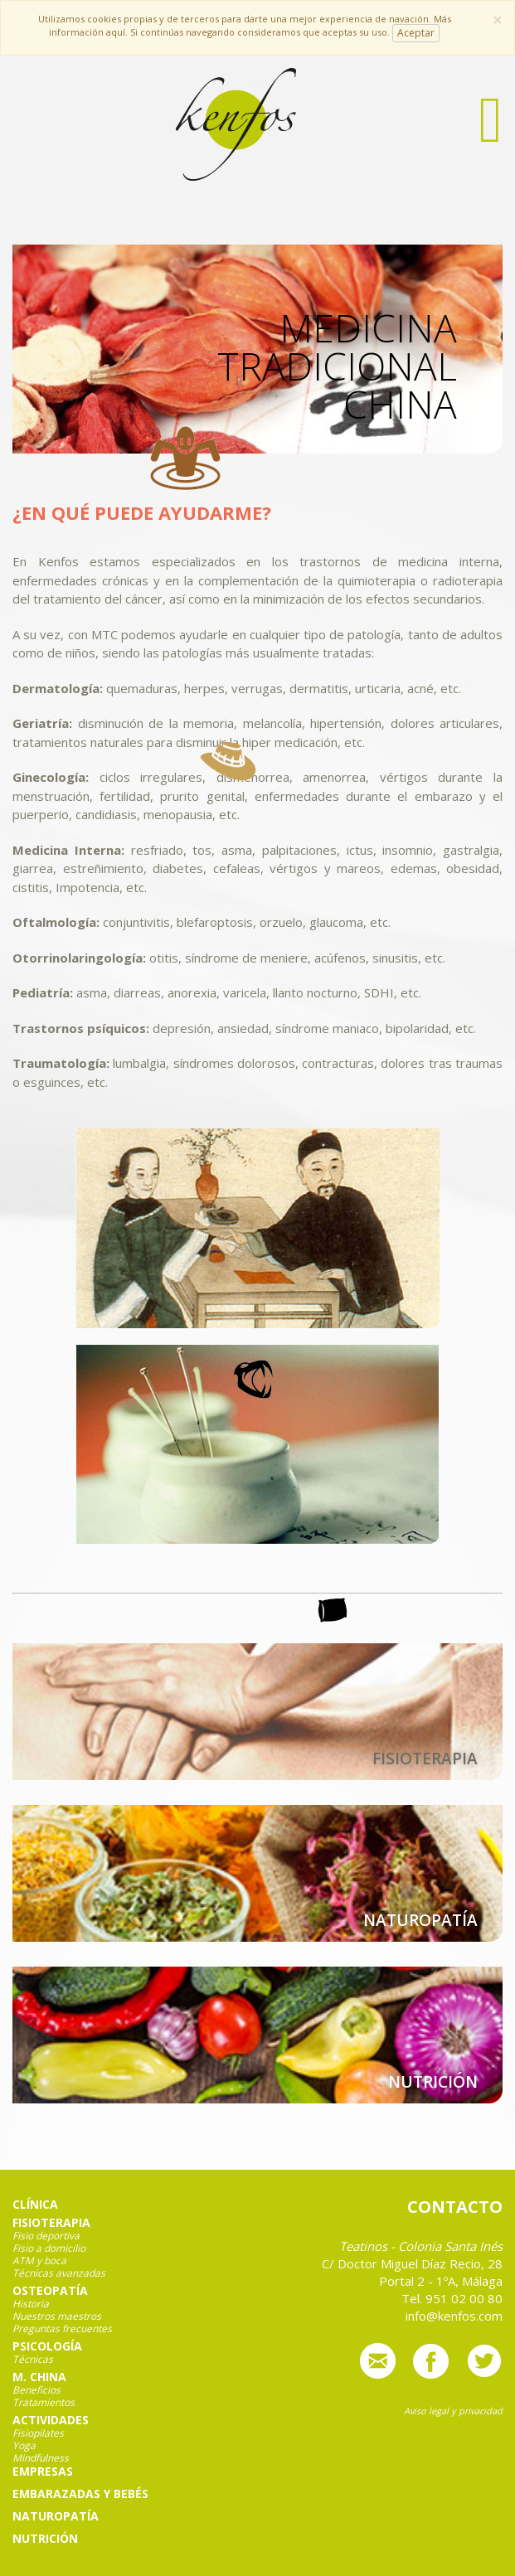  I want to click on select outback or safari hat accessory, so click(228, 761).